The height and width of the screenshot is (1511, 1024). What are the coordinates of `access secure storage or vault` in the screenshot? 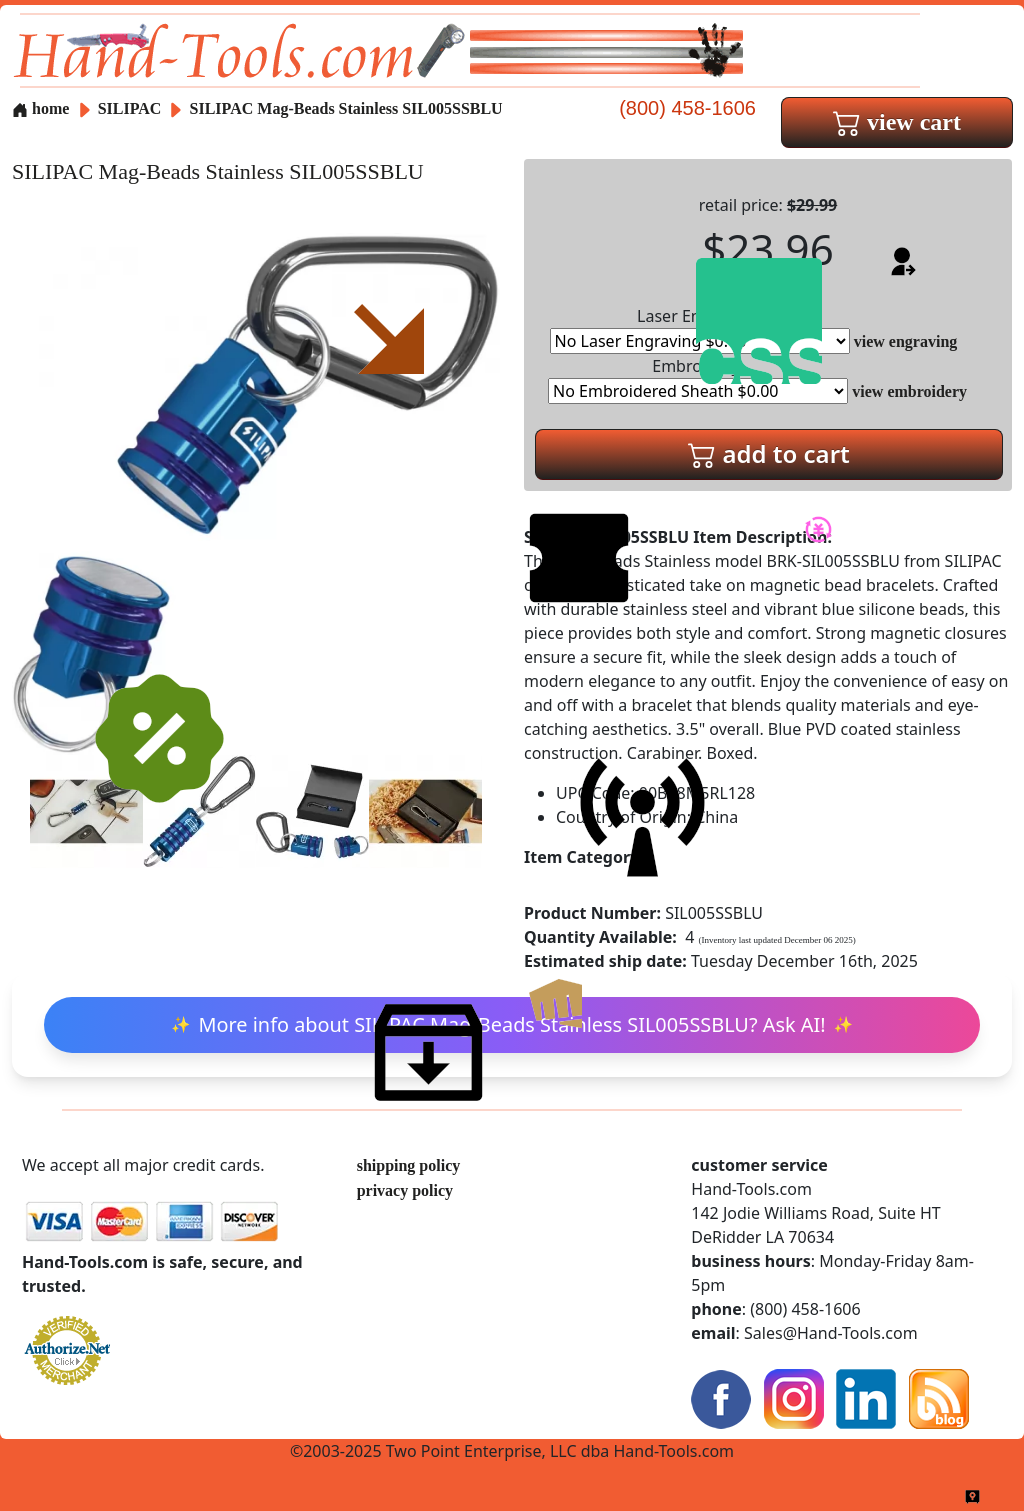 It's located at (972, 1496).